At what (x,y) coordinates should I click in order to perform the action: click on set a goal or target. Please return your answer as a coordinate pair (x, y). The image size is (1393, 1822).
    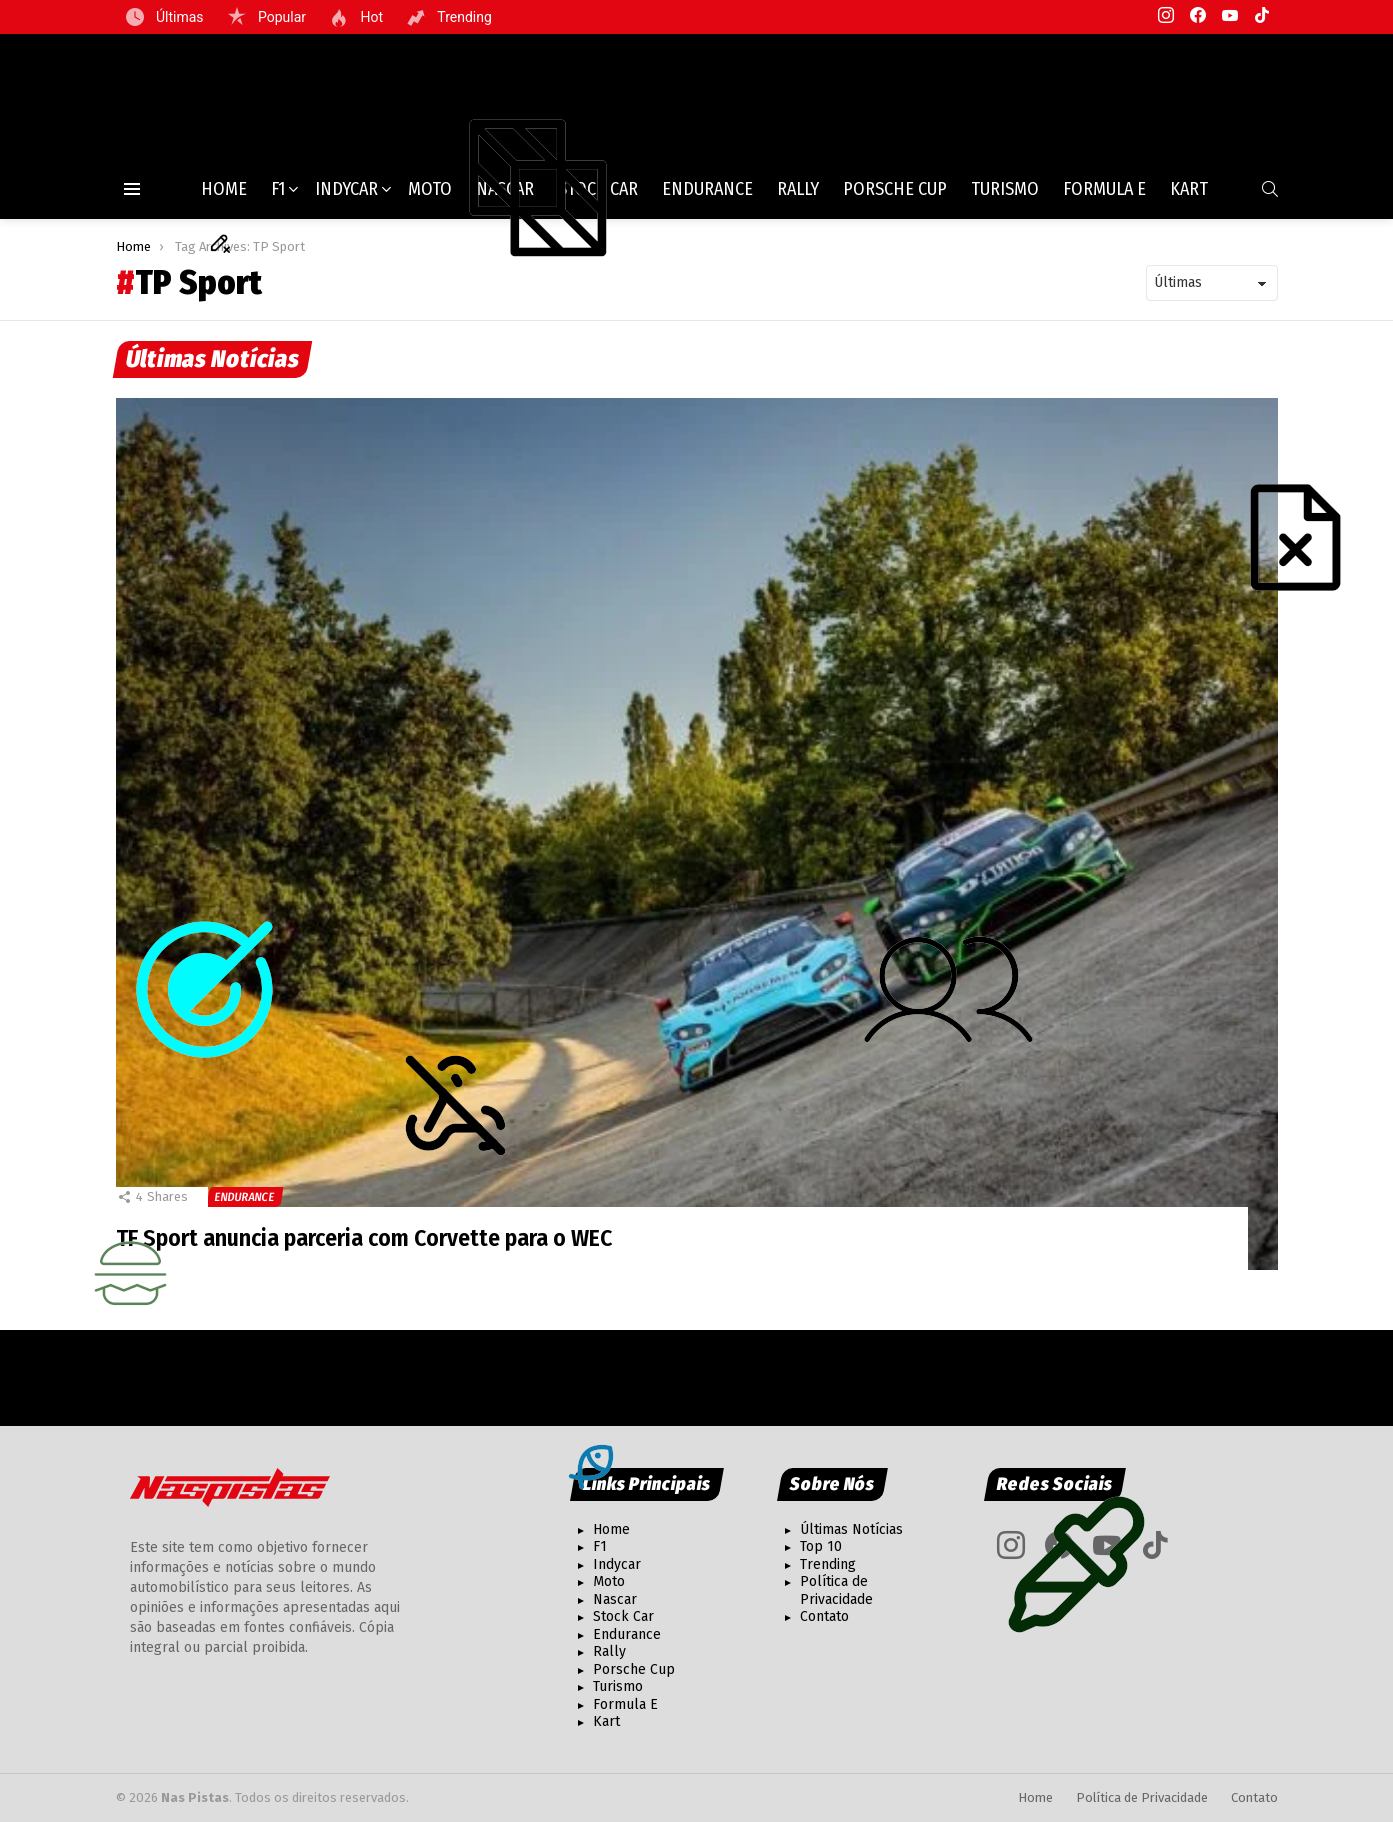
    Looking at the image, I should click on (204, 989).